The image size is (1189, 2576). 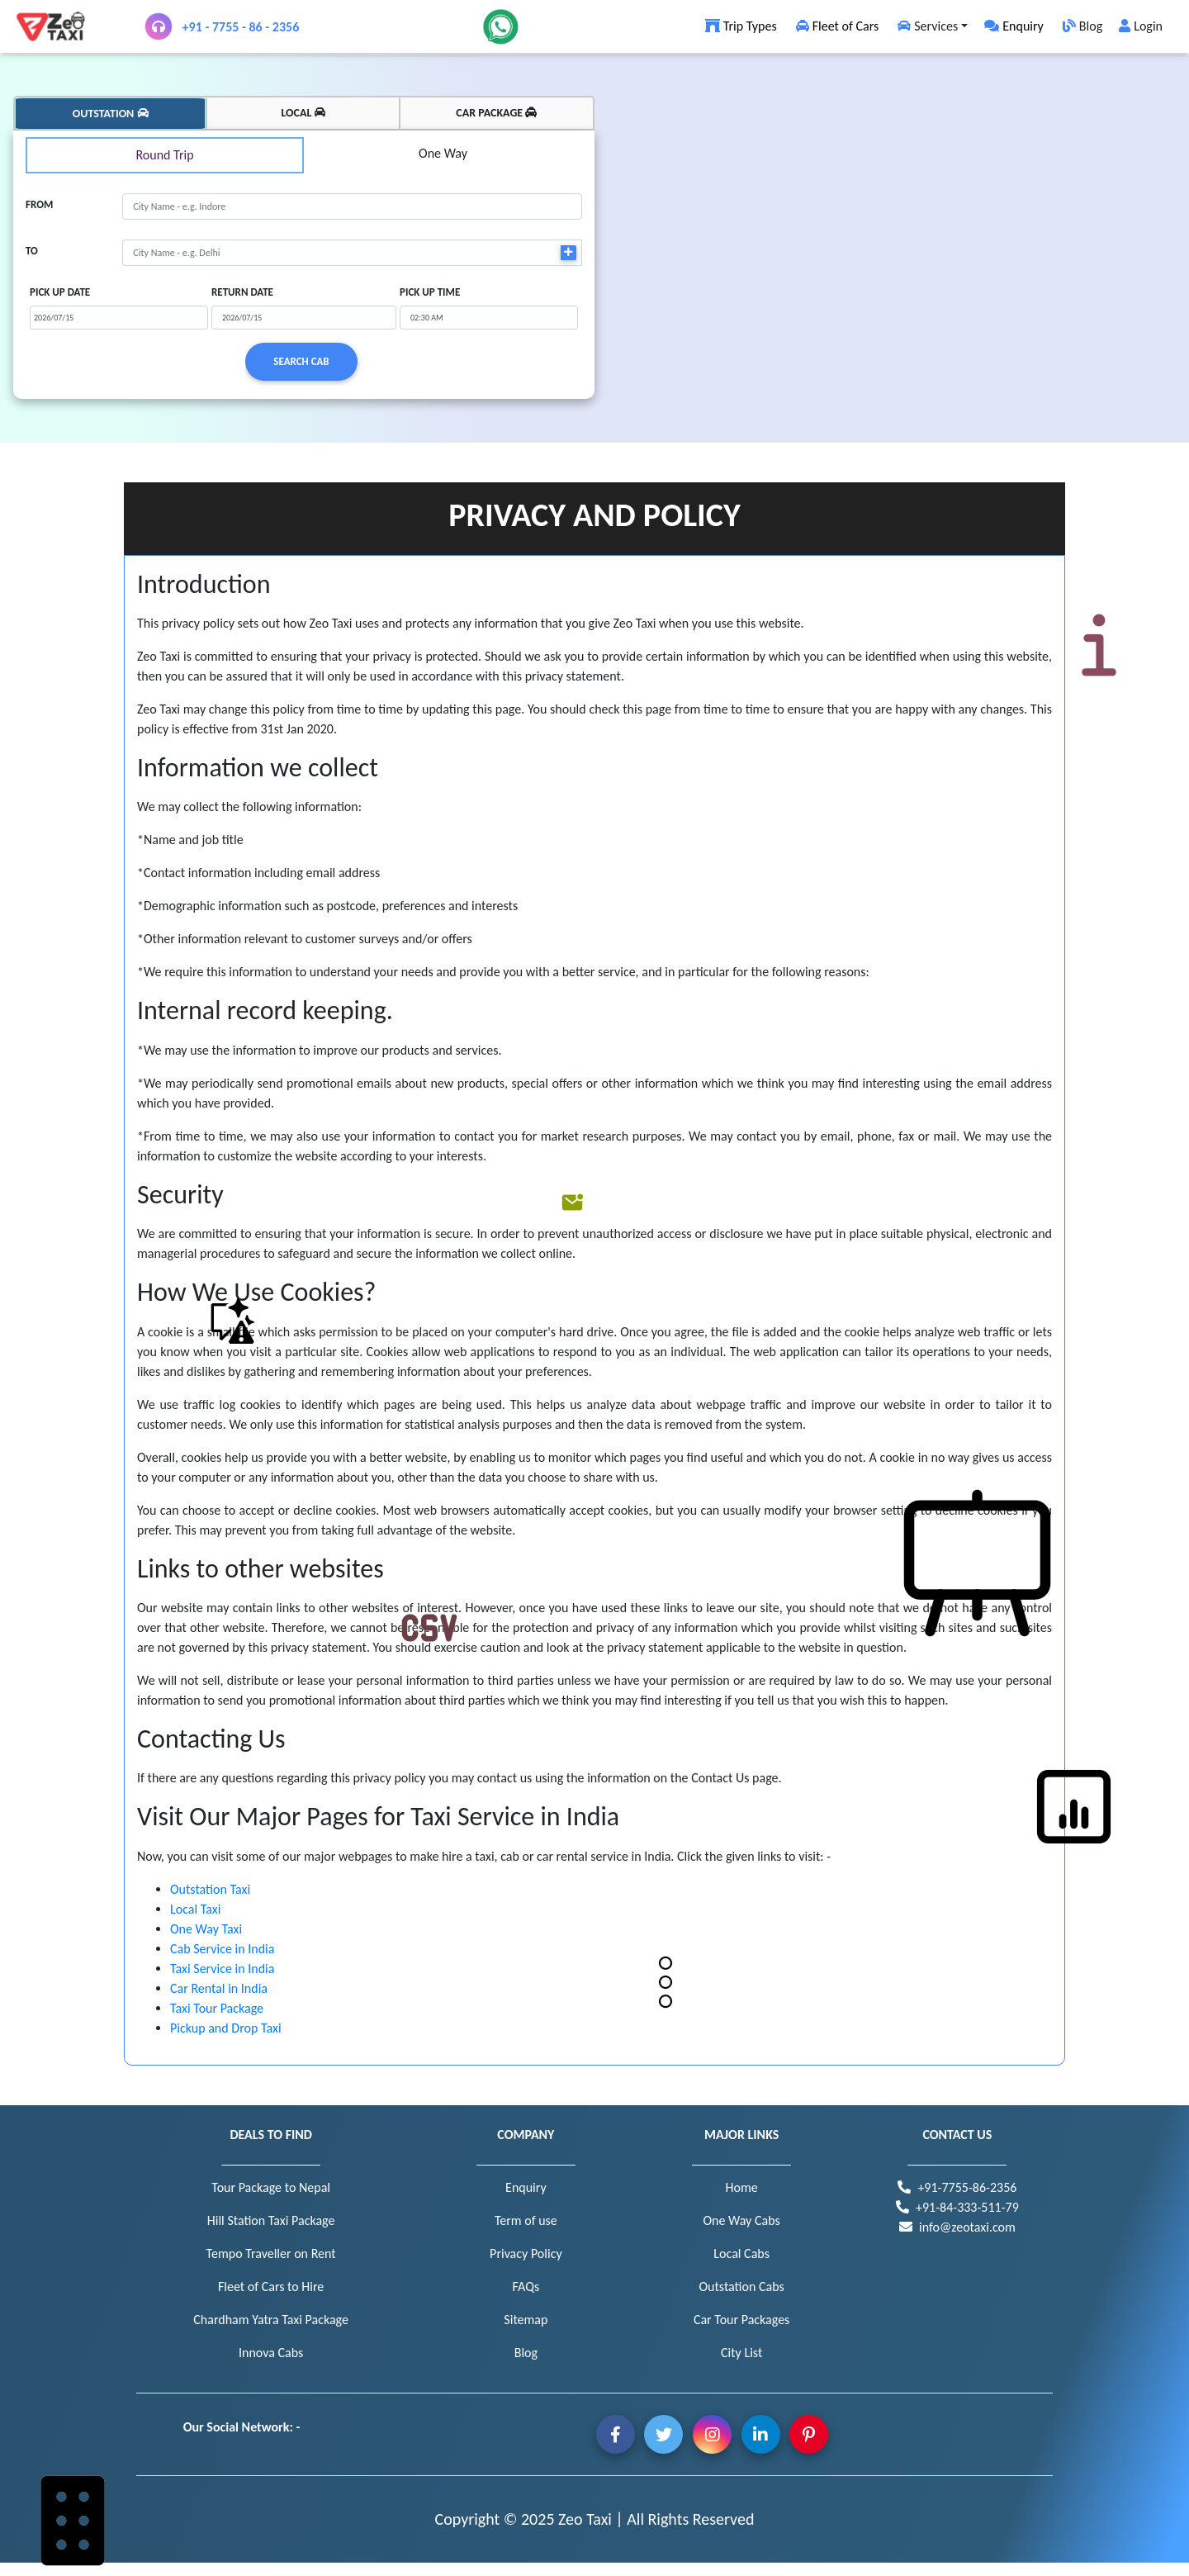 What do you see at coordinates (231, 1321) in the screenshot?
I see `AI chat feature experiencing an issue or error` at bounding box center [231, 1321].